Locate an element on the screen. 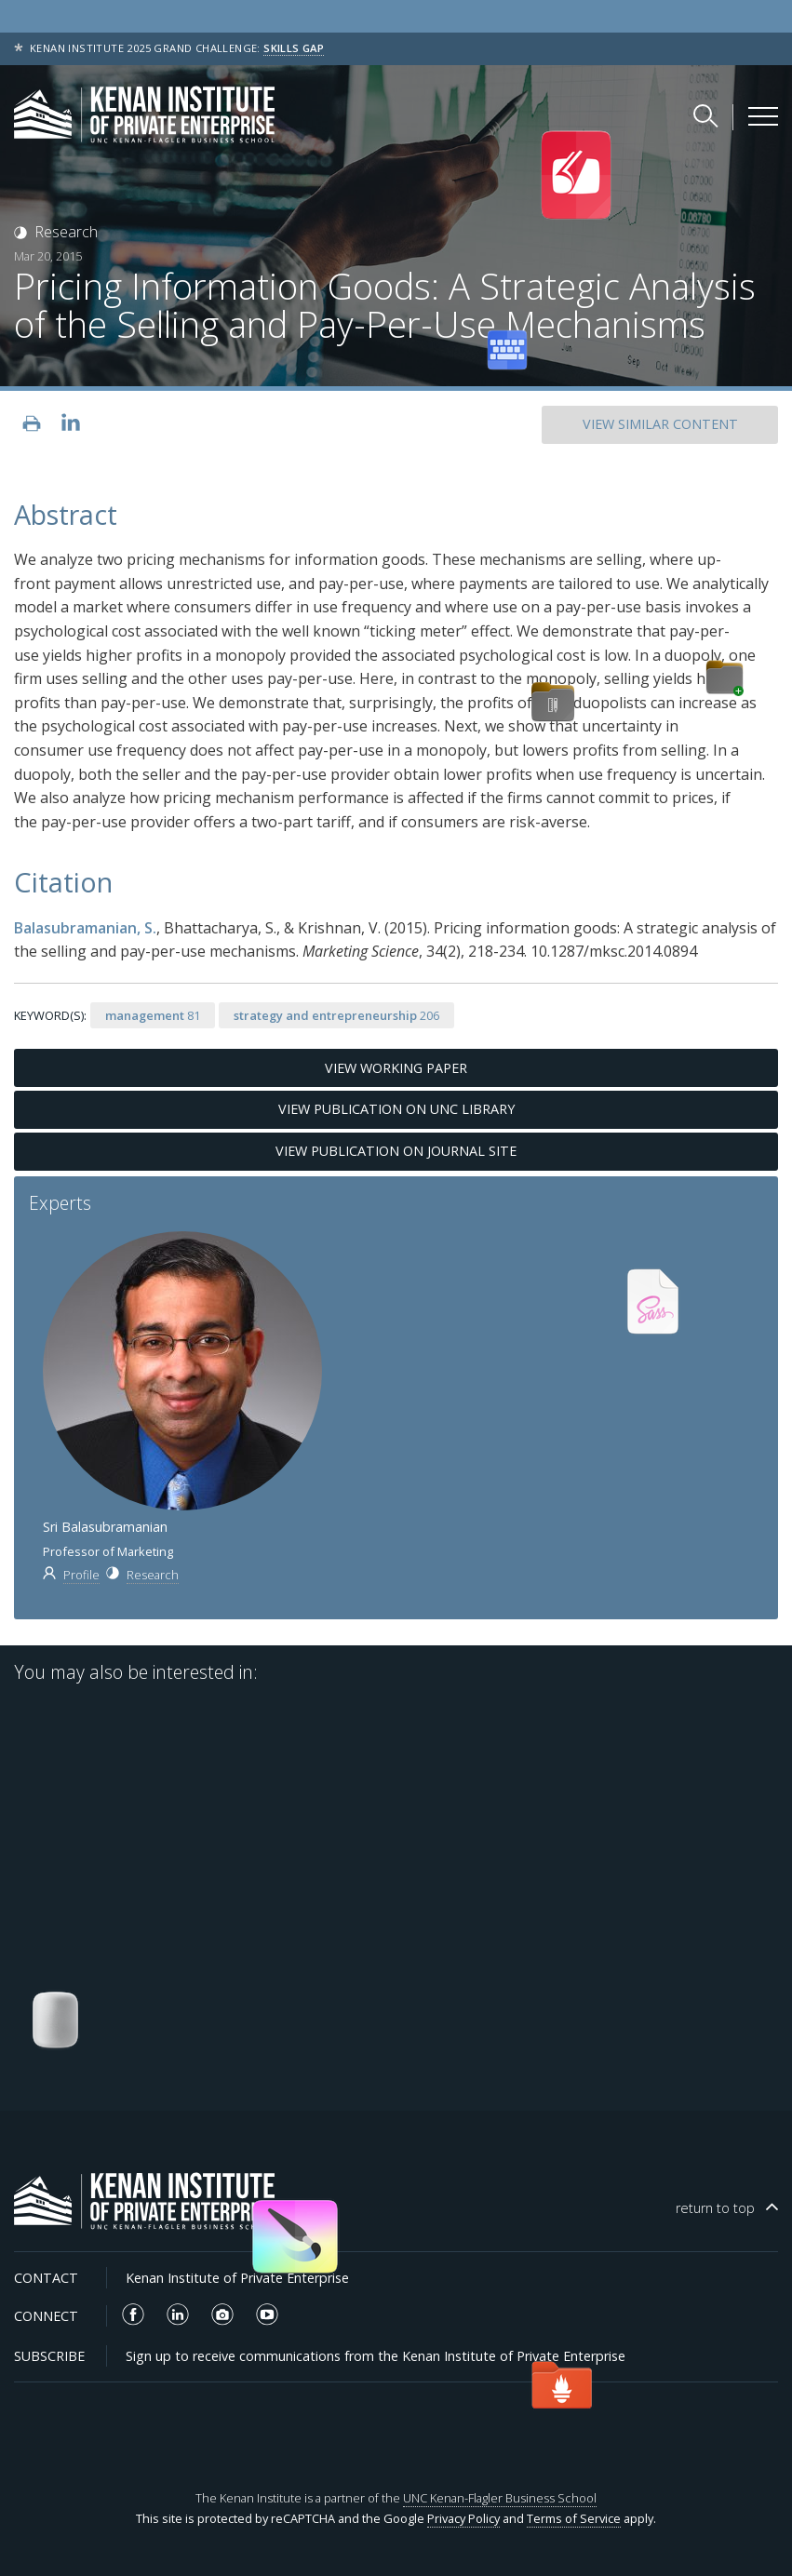 Image resolution: width=792 pixels, height=2576 pixels. access your templates folder is located at coordinates (553, 702).